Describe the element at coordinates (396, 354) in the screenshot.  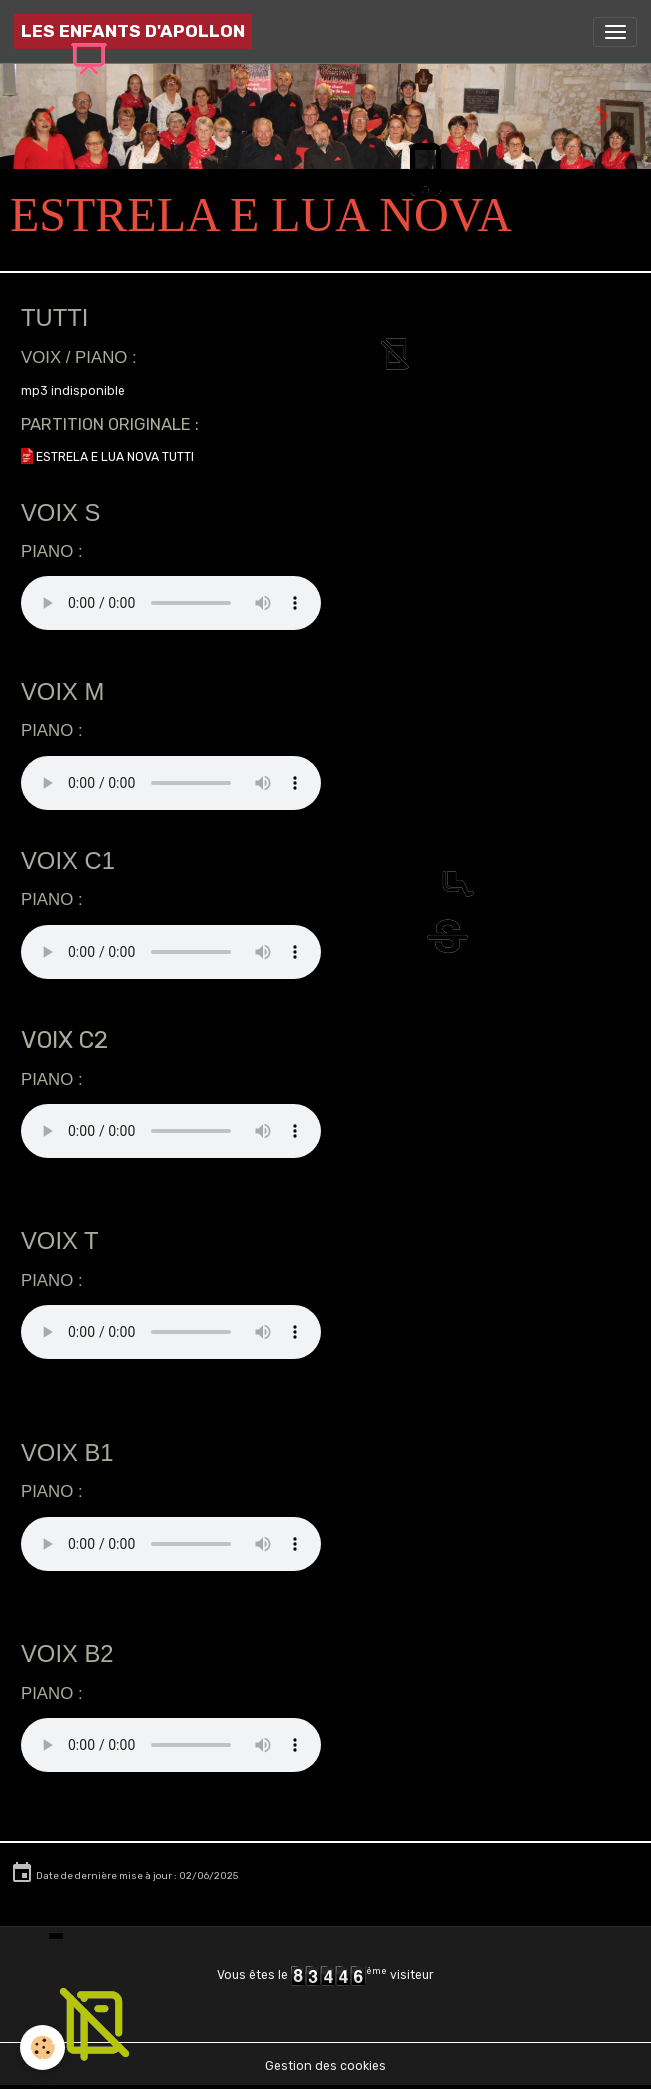
I see `no cell phone signal available` at that location.